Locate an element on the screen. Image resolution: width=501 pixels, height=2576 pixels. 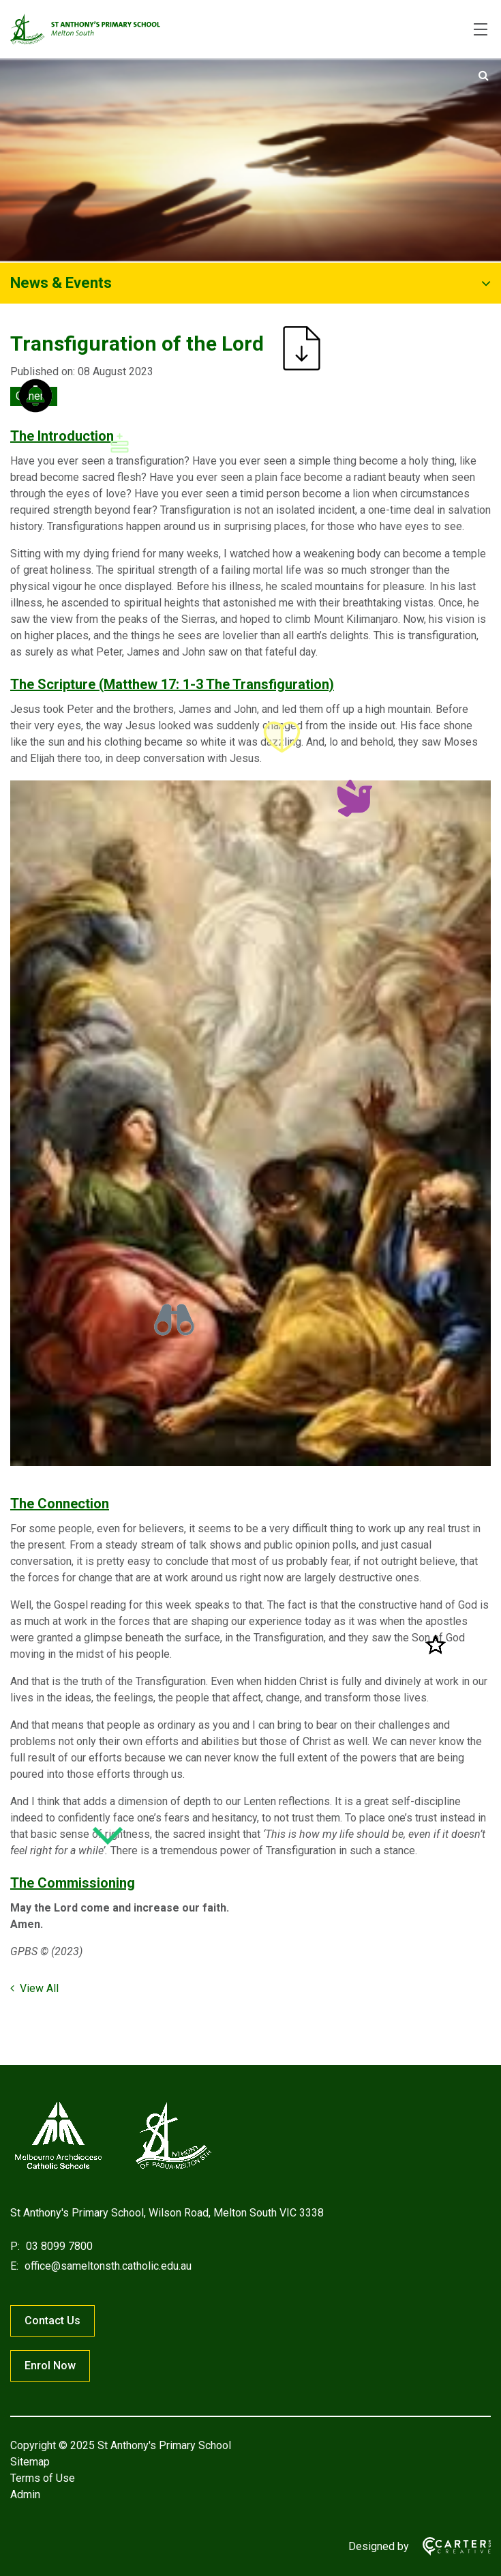
expand a dropdown menu or section is located at coordinates (108, 1836).